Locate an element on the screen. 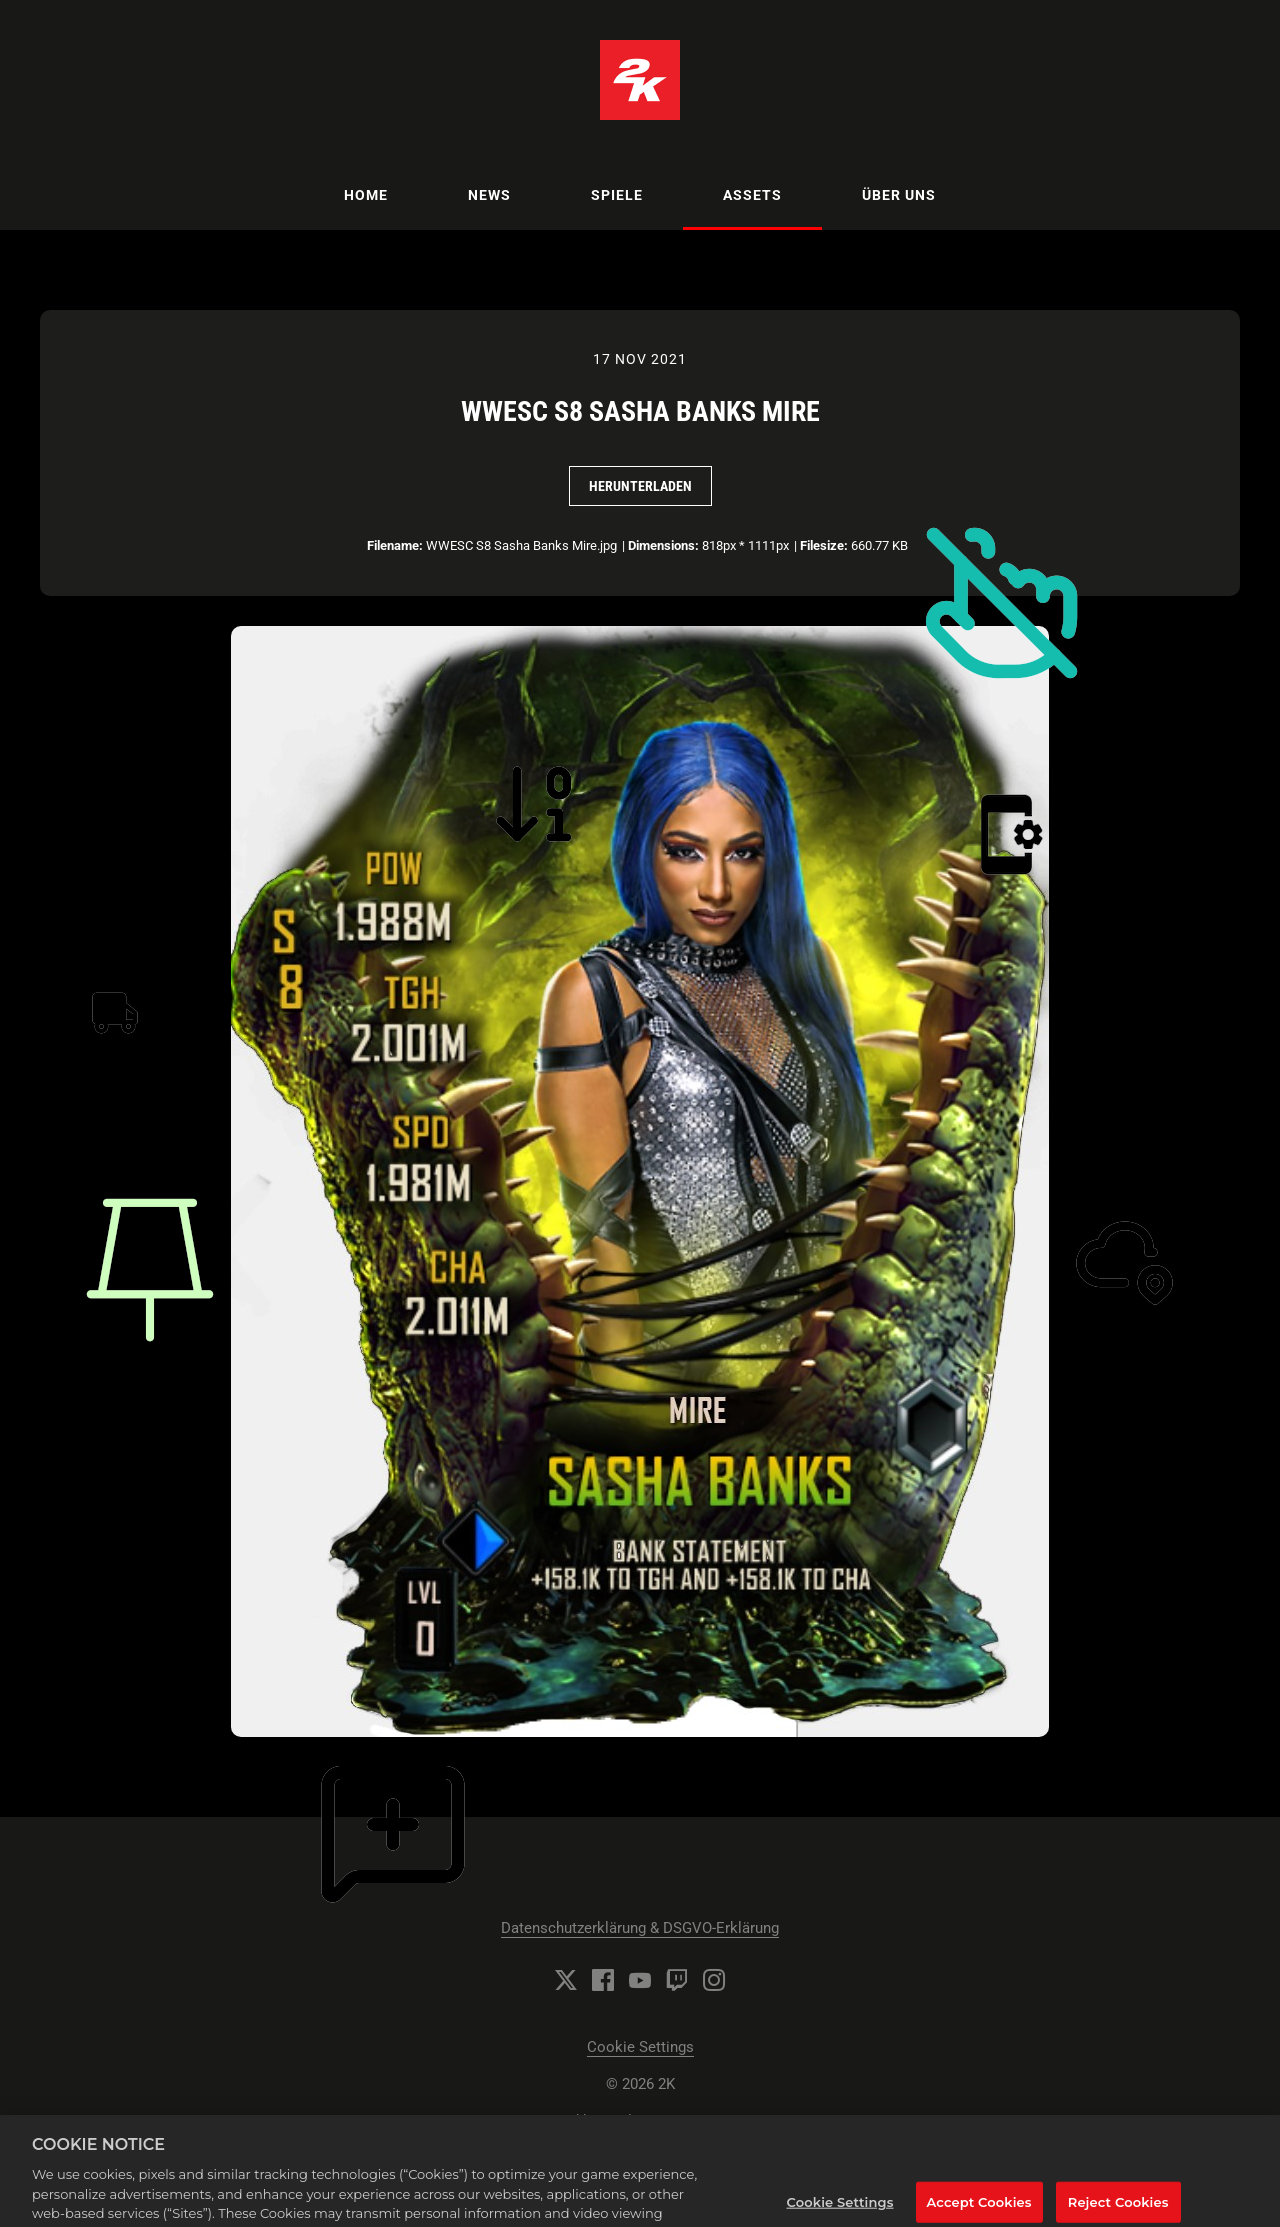  pin an item to keep it visible is located at coordinates (150, 1262).